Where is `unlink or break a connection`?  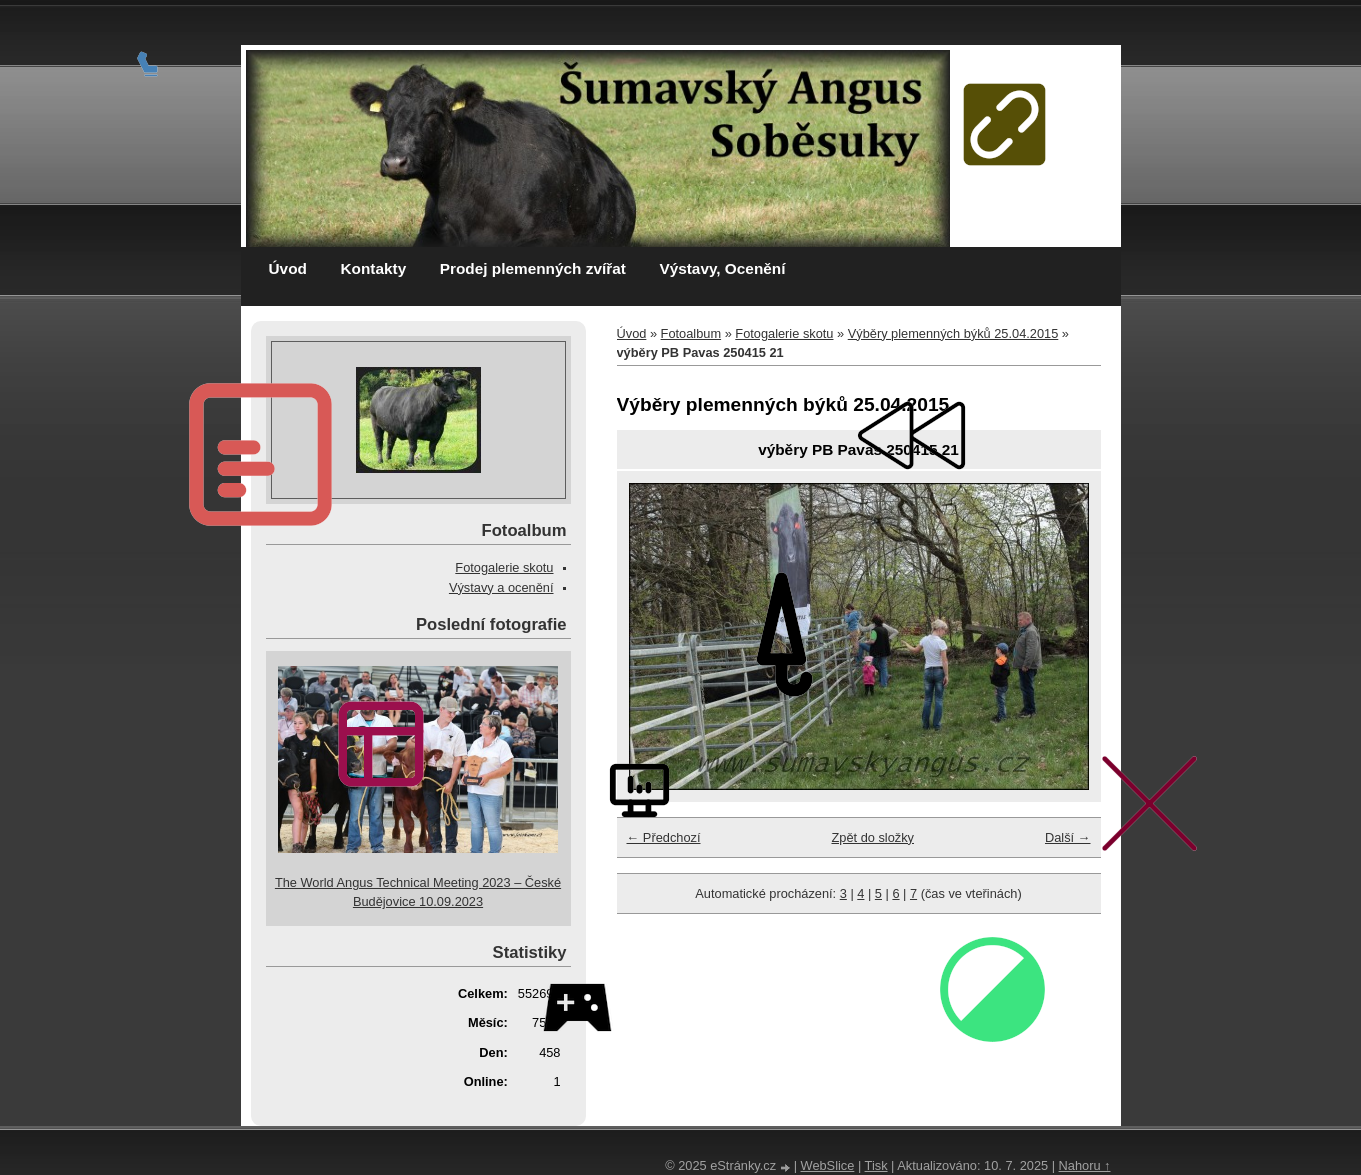 unlink or break a connection is located at coordinates (1004, 124).